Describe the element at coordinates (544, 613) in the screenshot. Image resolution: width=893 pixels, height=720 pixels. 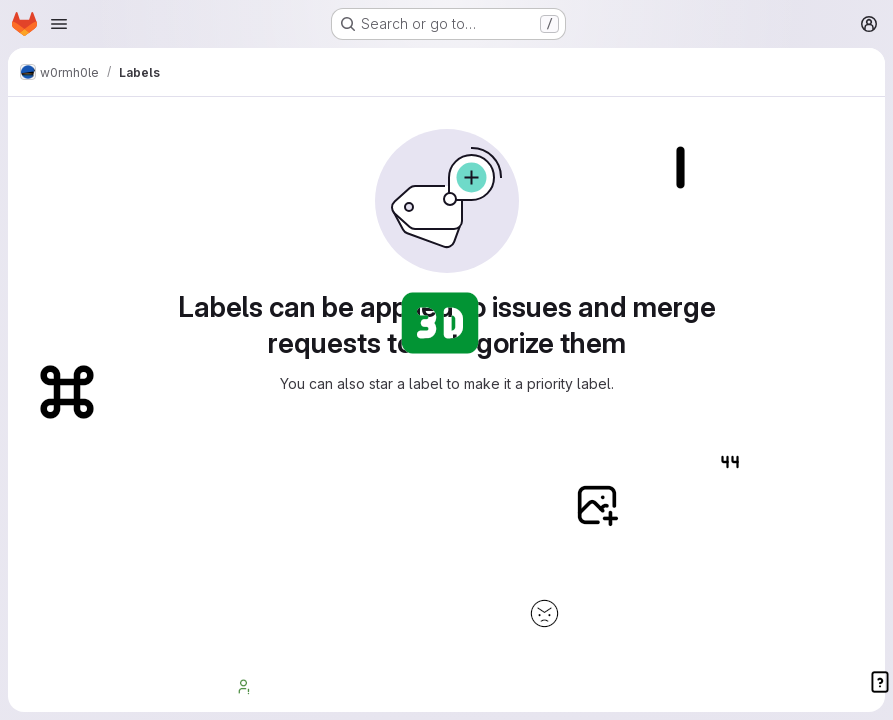
I see `react to a message with anger` at that location.